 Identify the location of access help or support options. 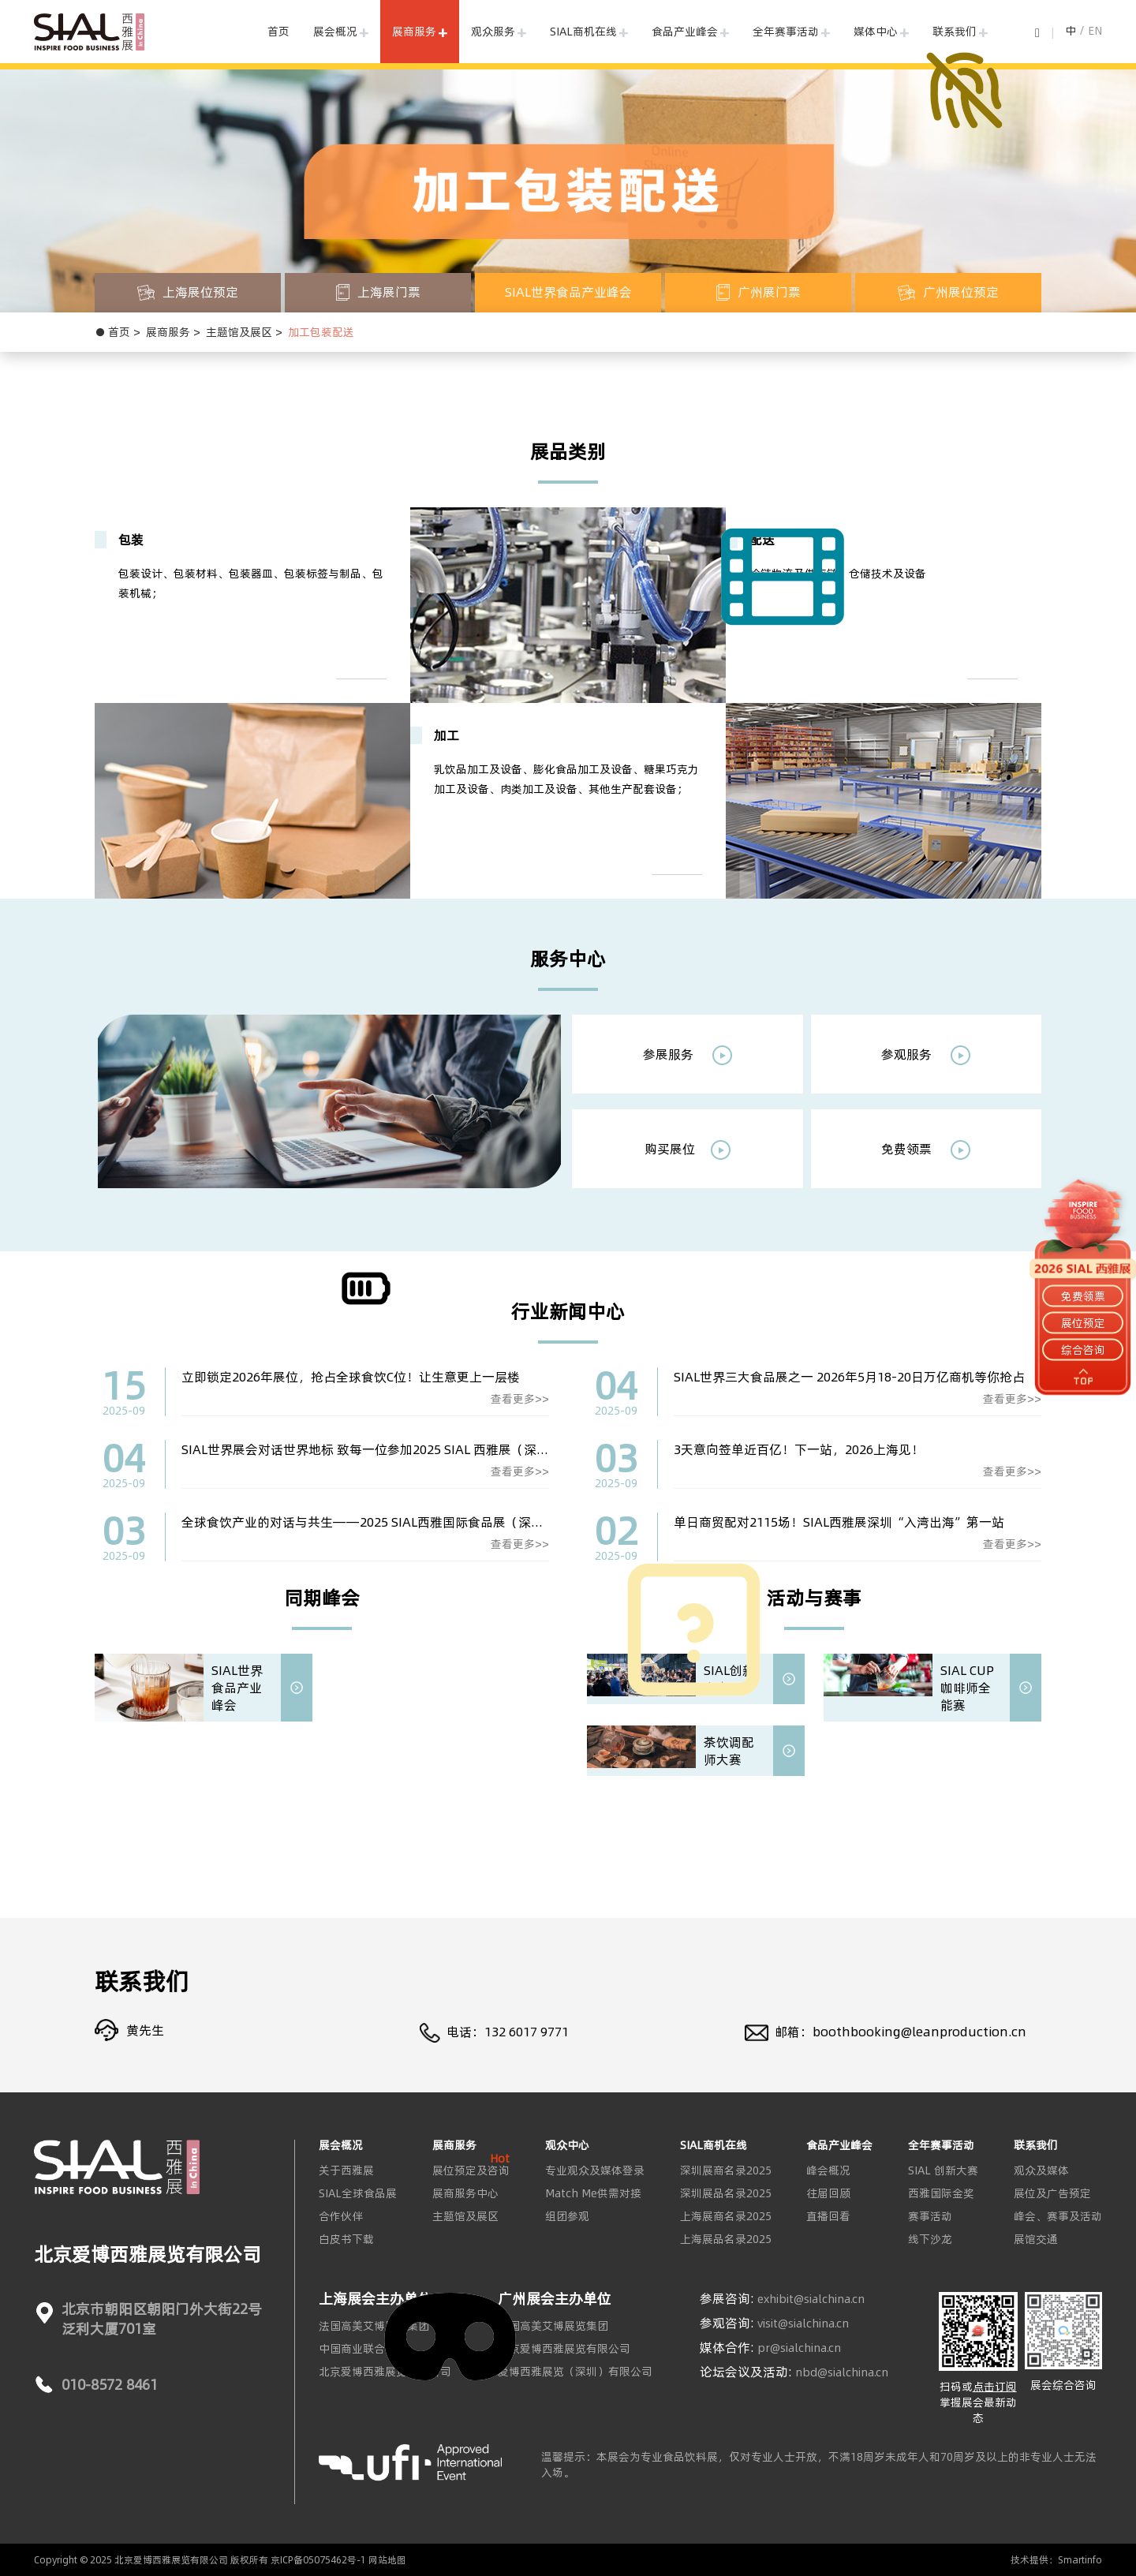
(693, 1629).